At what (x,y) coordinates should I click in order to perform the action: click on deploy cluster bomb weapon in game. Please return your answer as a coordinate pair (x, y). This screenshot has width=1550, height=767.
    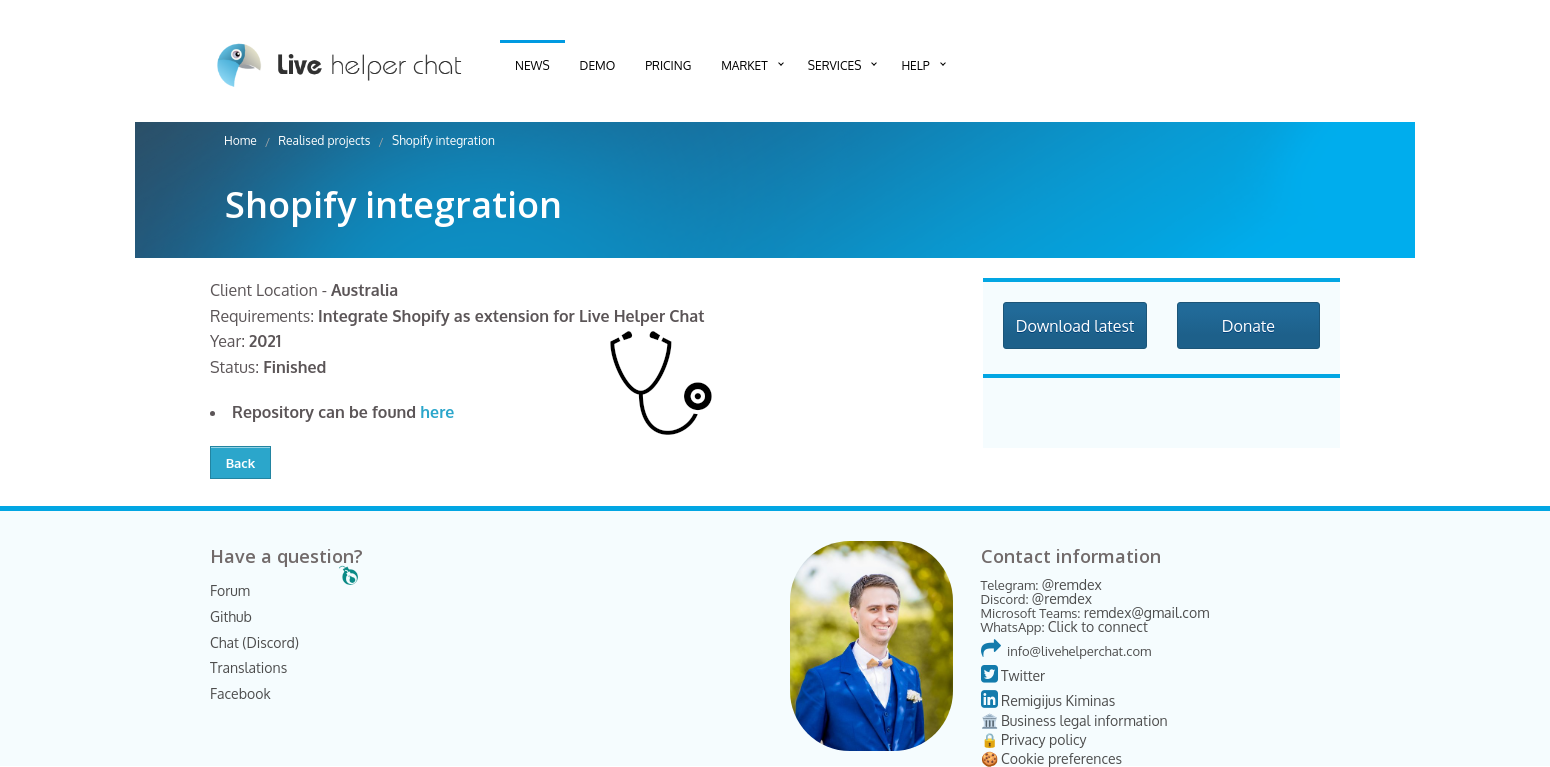
    Looking at the image, I should click on (348, 575).